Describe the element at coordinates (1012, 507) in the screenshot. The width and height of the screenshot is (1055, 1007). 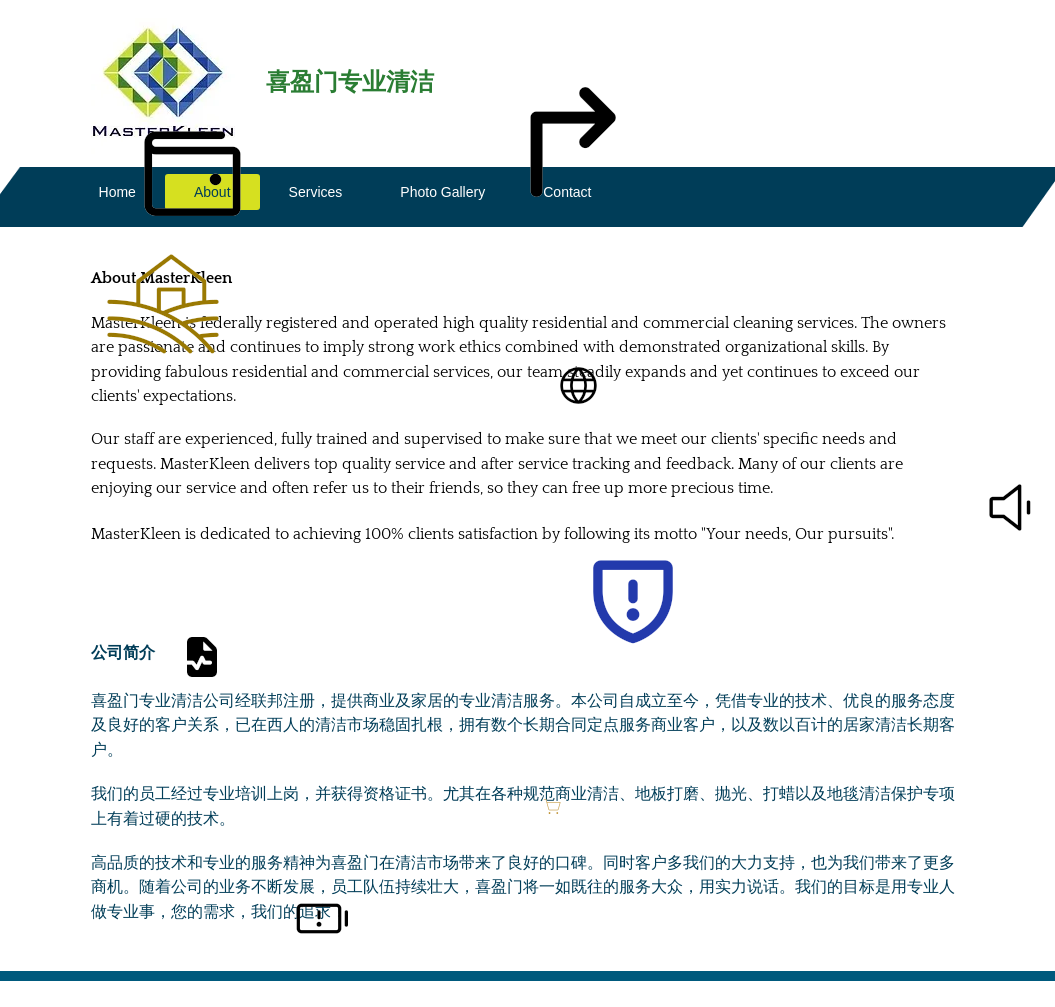
I see `volume set to low level` at that location.